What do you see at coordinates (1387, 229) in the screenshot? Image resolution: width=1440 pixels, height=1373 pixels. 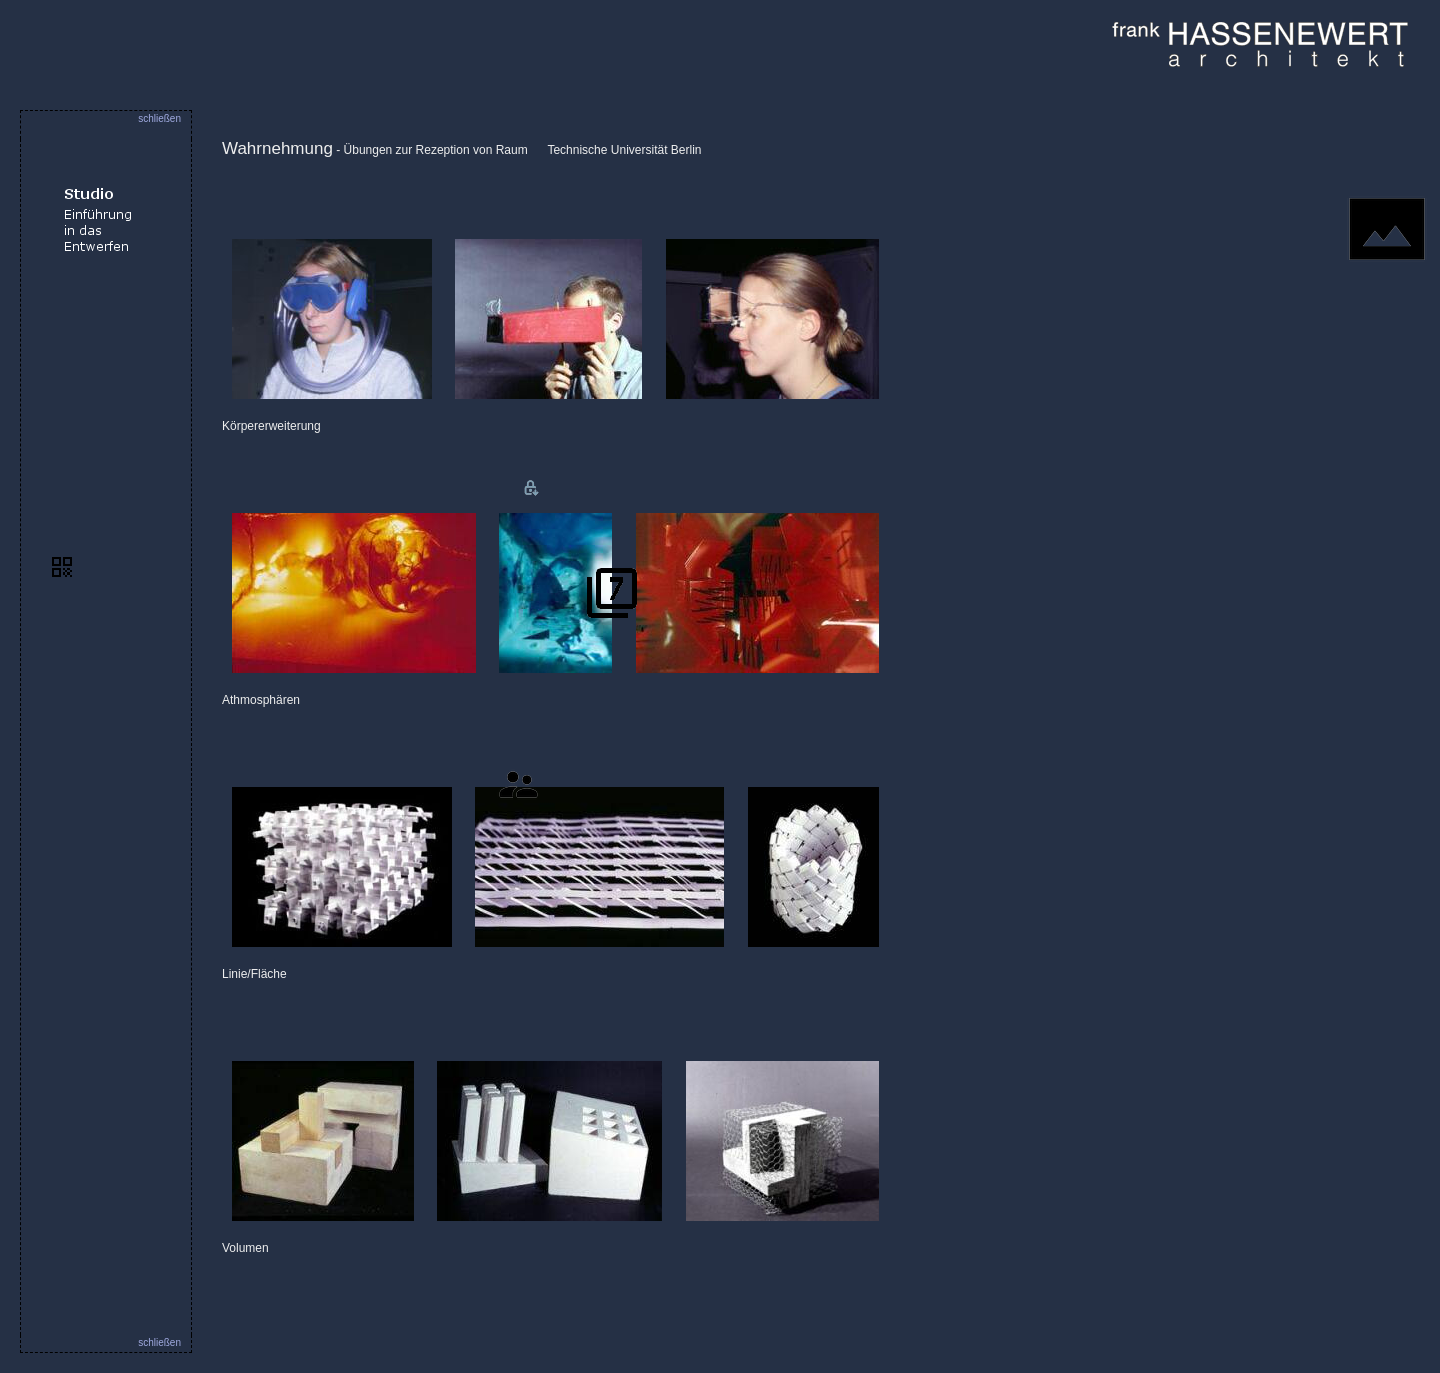 I see `view image at actual size` at bounding box center [1387, 229].